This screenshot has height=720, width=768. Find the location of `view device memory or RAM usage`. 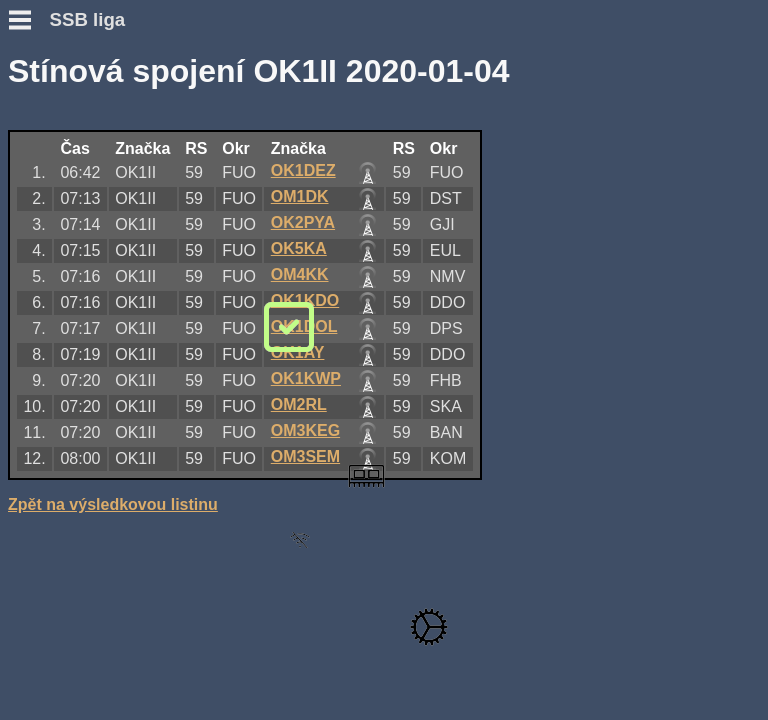

view device memory or RAM usage is located at coordinates (366, 475).